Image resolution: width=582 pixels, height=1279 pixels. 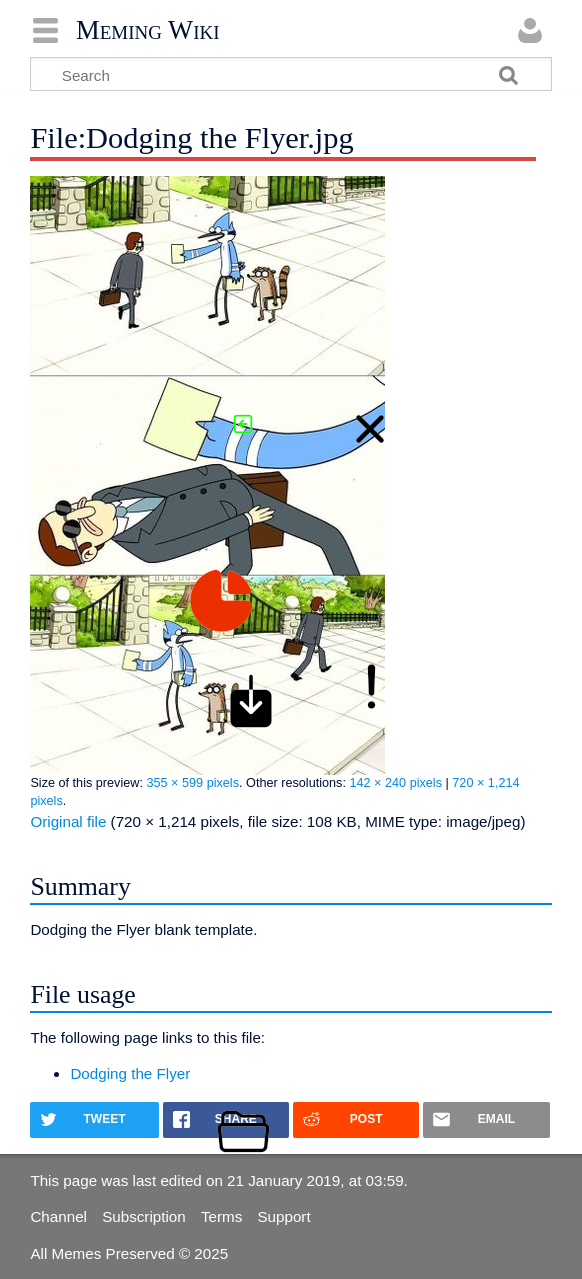 What do you see at coordinates (370, 429) in the screenshot?
I see `close the current window or dialog` at bounding box center [370, 429].